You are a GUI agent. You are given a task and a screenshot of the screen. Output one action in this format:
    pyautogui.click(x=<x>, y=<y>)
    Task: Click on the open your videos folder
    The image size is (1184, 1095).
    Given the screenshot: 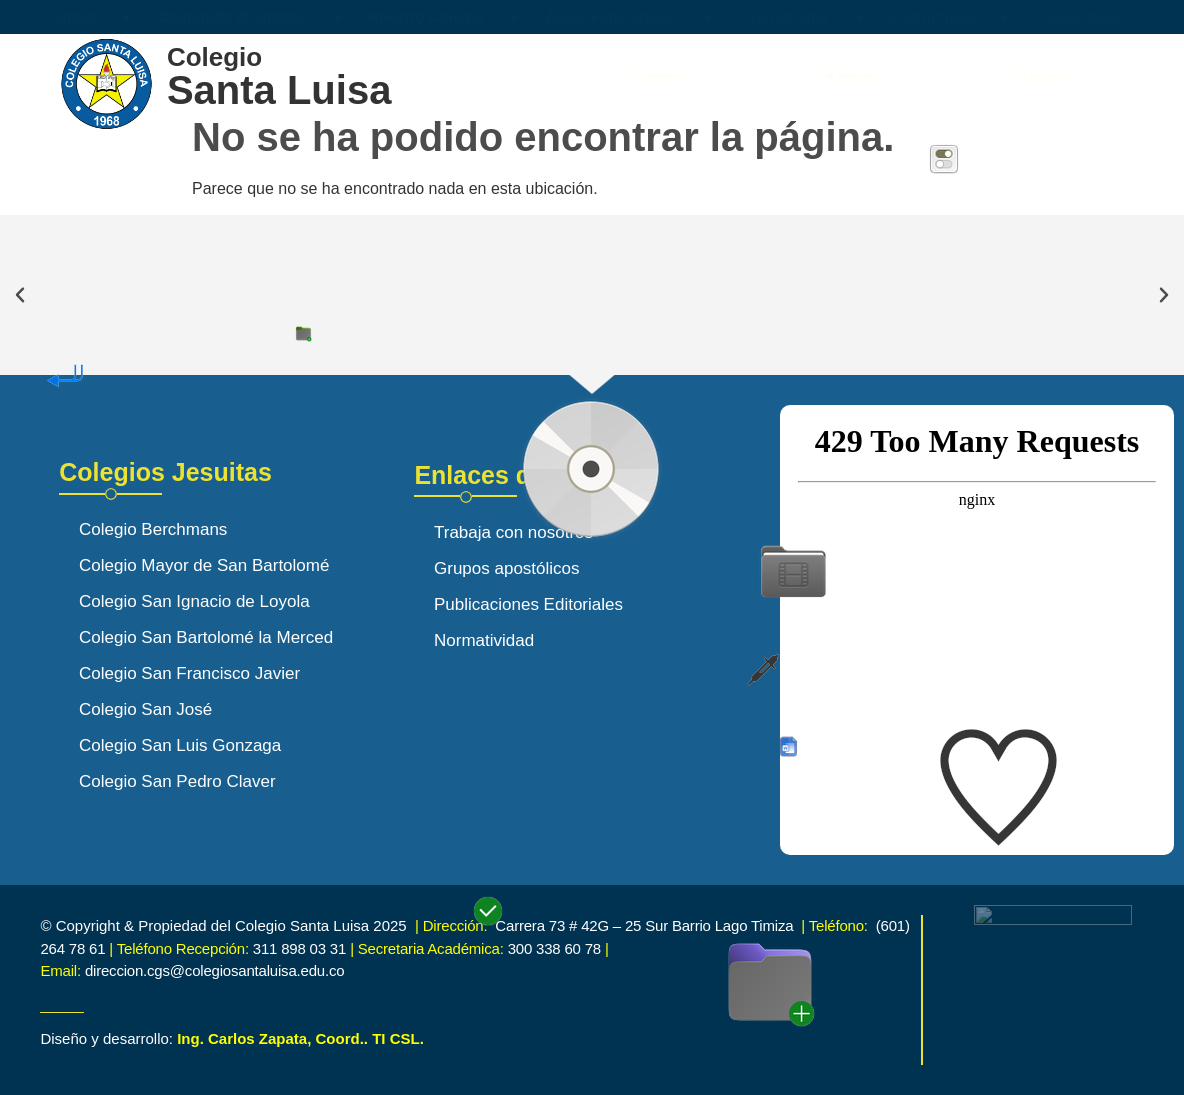 What is the action you would take?
    pyautogui.click(x=793, y=571)
    